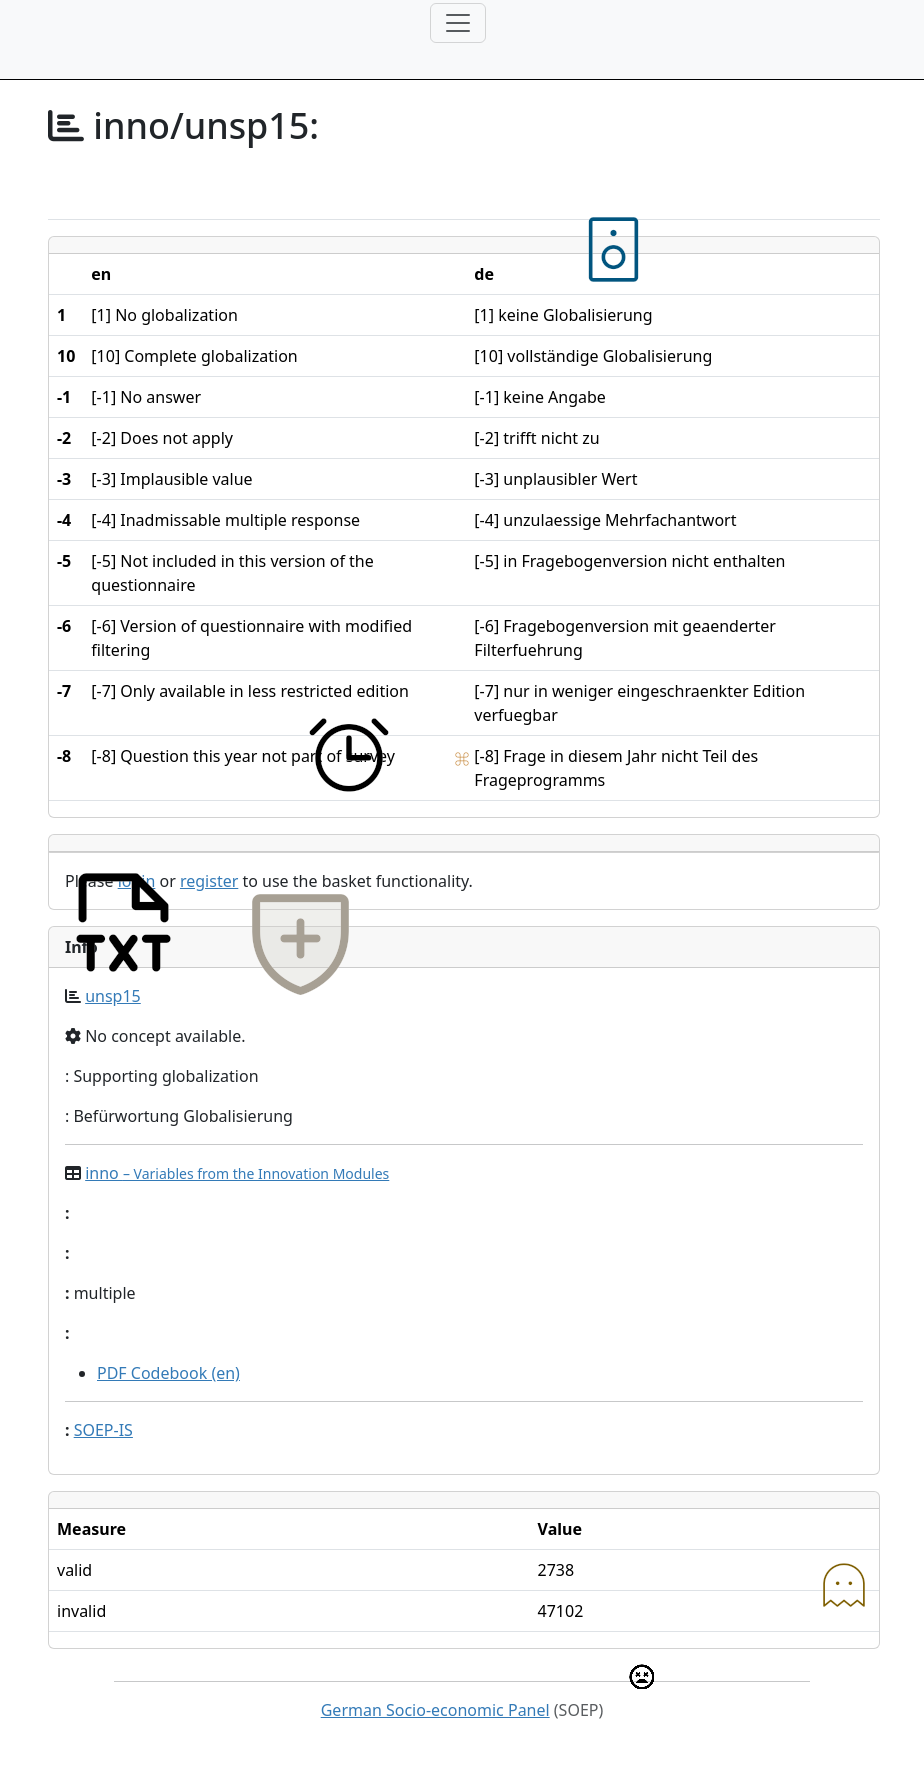 This screenshot has width=924, height=1773. What do you see at coordinates (123, 926) in the screenshot?
I see `open a text file` at bounding box center [123, 926].